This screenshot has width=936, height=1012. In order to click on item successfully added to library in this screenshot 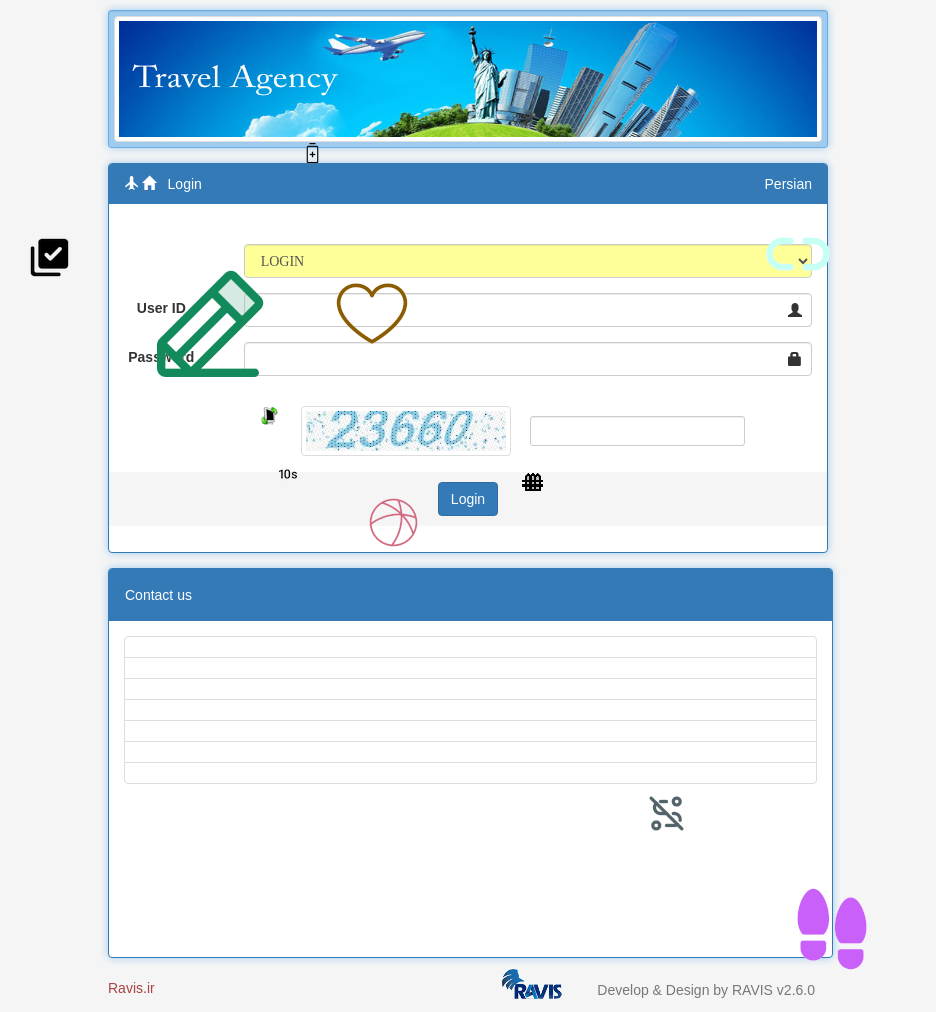, I will do `click(49, 257)`.